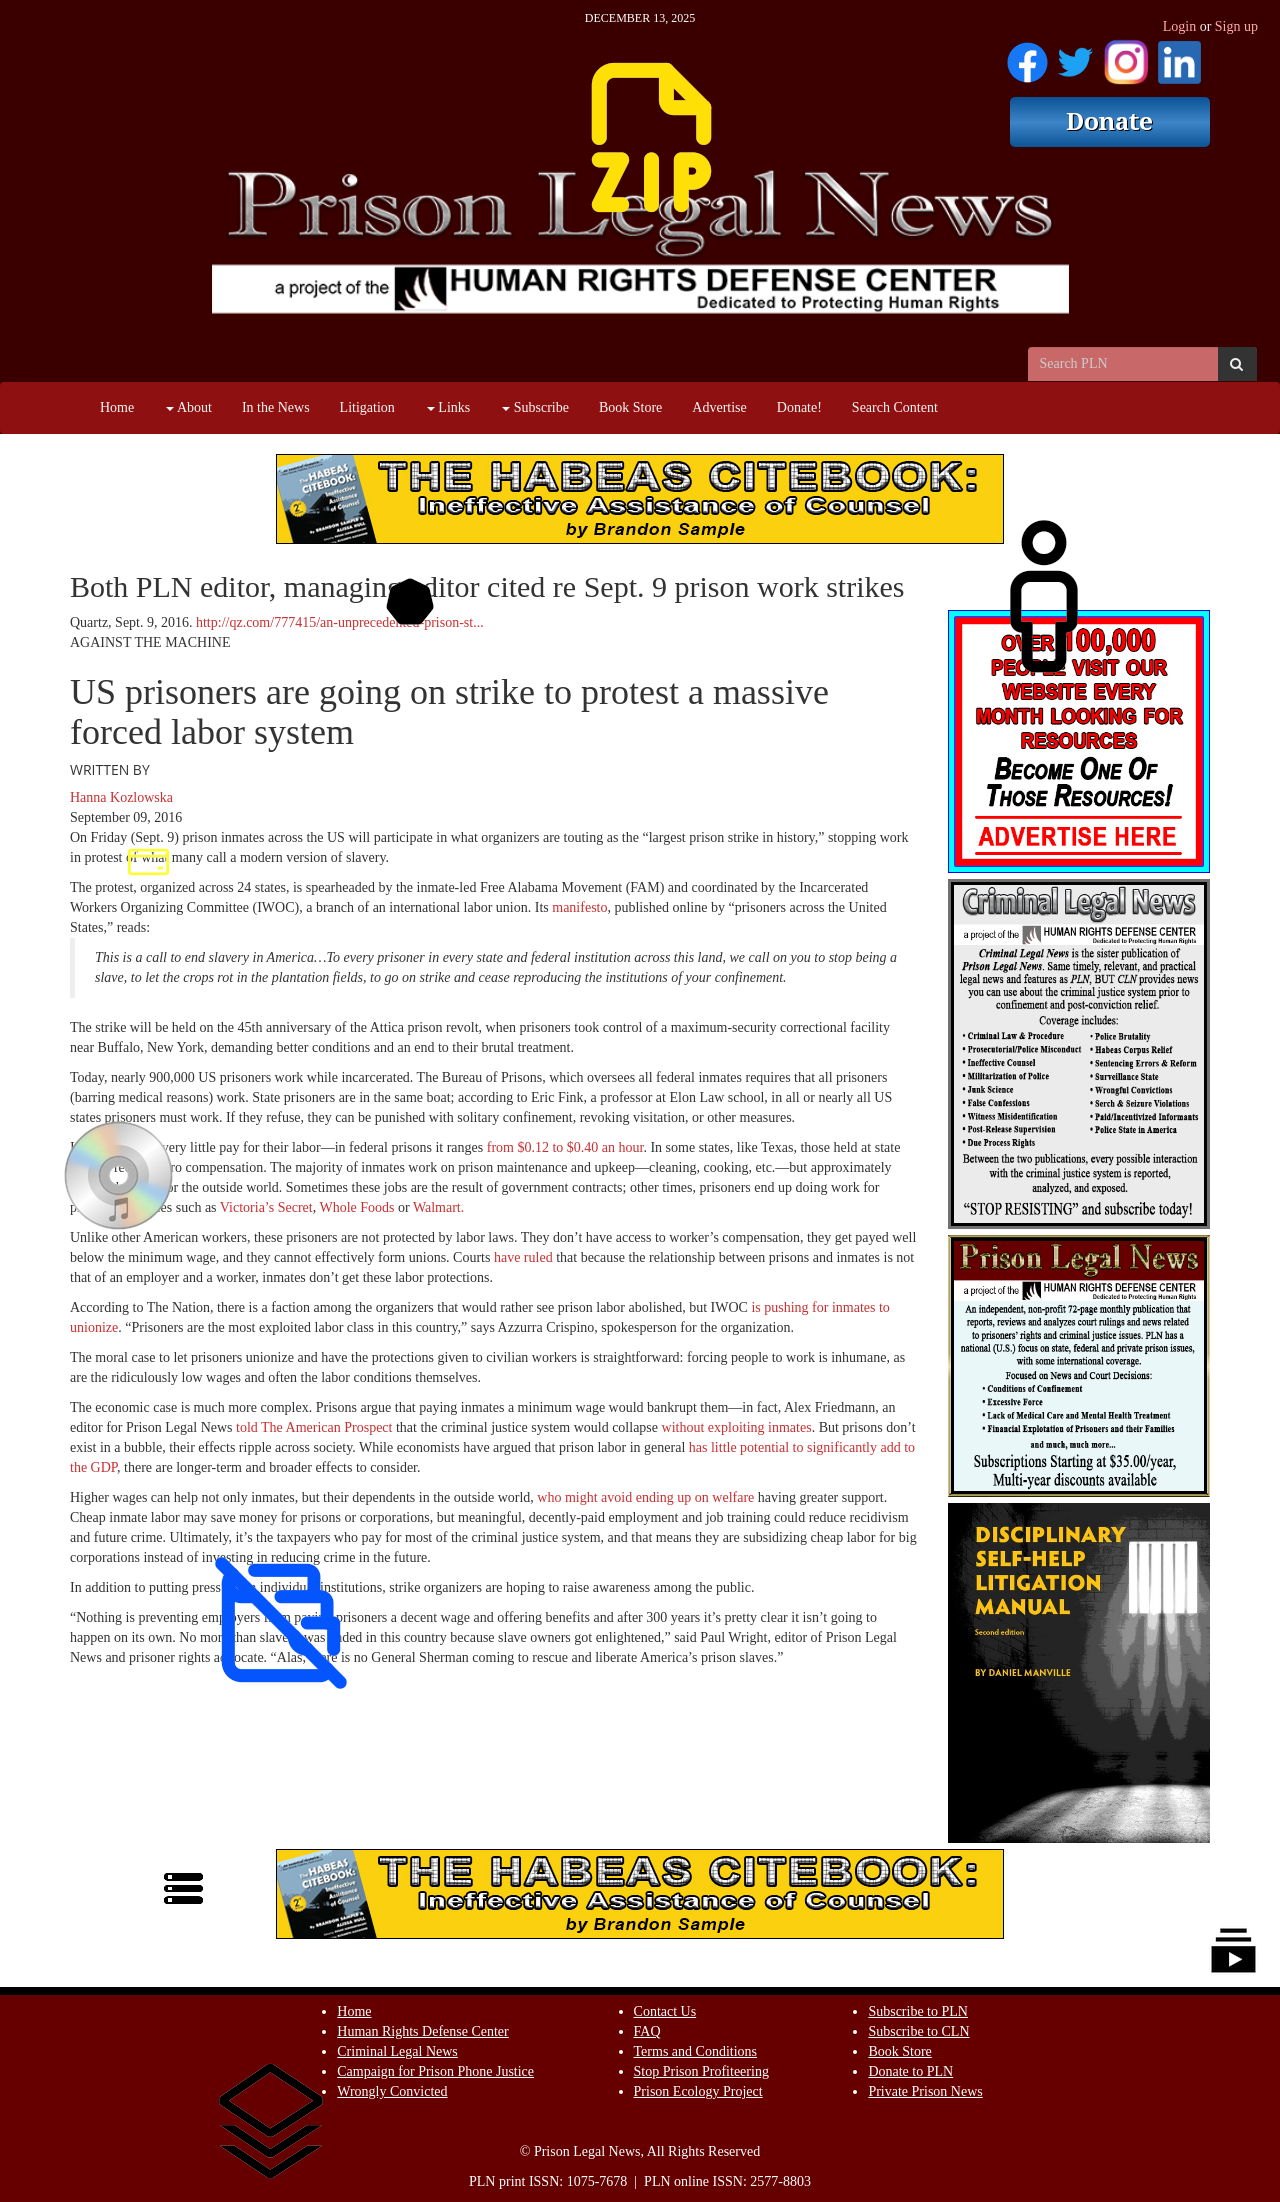  Describe the element at coordinates (183, 1888) in the screenshot. I see `view device storage settings` at that location.